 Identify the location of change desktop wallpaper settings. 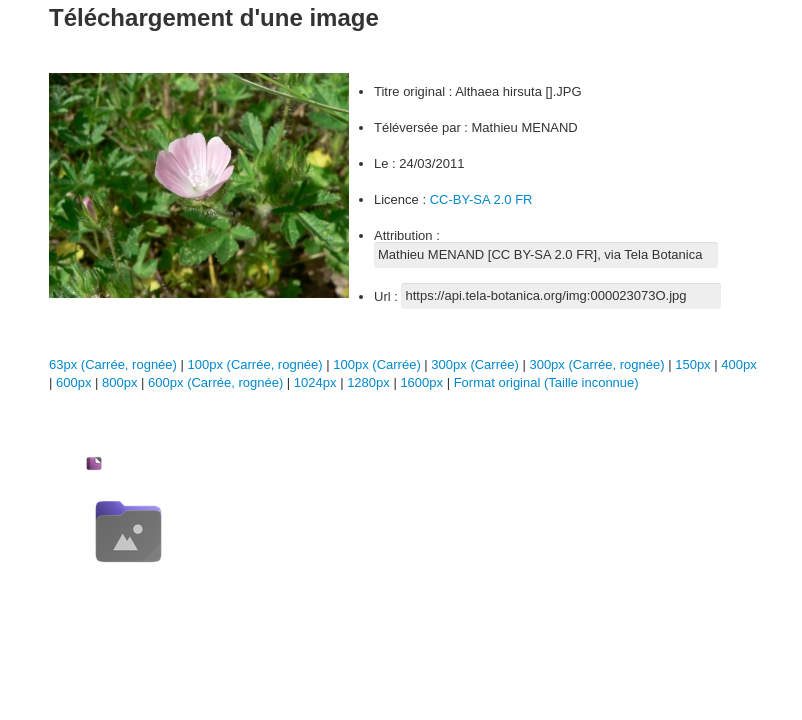
(94, 463).